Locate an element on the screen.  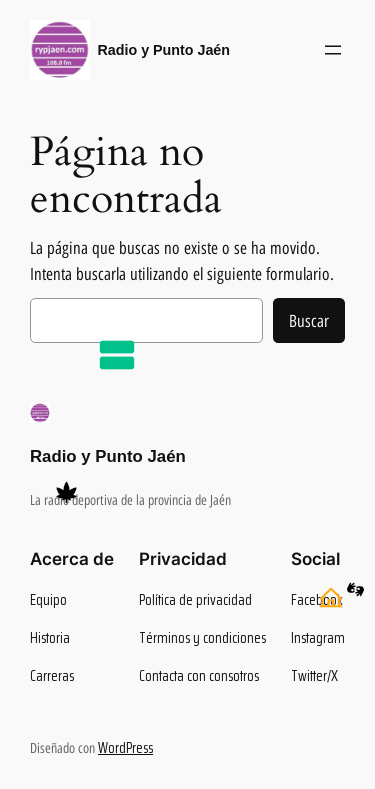
navigate to home screen is located at coordinates (331, 598).